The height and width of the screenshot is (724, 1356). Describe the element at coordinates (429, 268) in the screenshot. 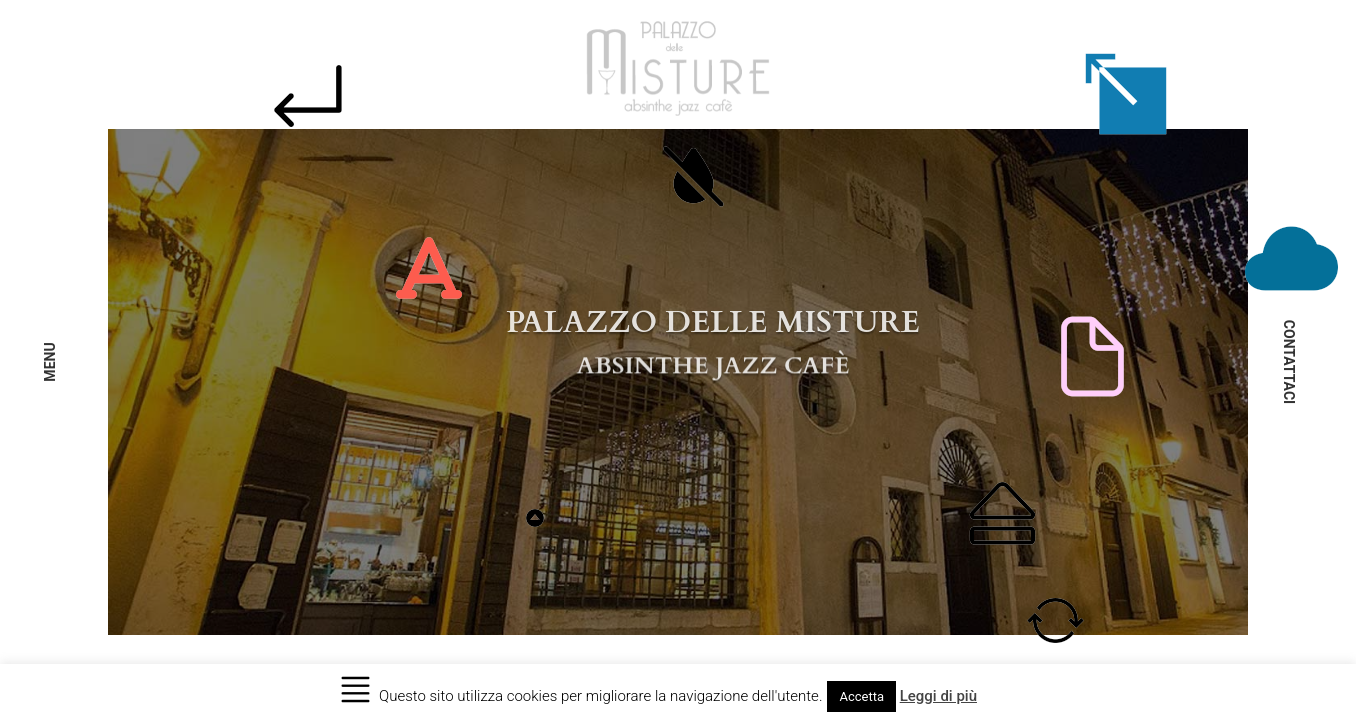

I see `change font or typography settings` at that location.